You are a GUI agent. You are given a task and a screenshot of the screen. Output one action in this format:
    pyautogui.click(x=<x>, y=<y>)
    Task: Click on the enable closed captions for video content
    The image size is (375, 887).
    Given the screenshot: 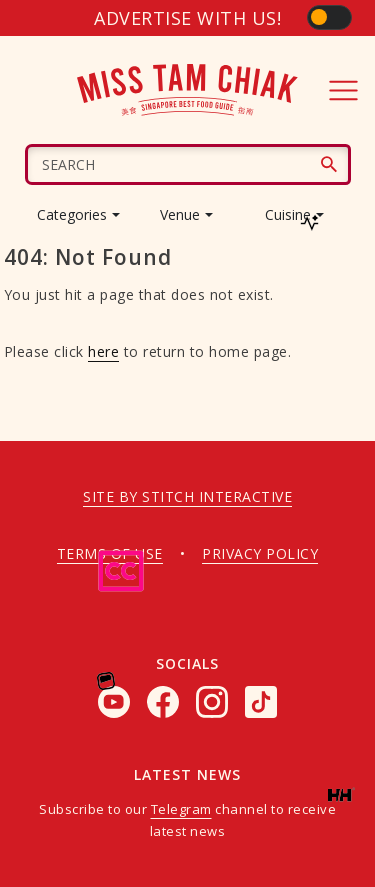 What is the action you would take?
    pyautogui.click(x=121, y=571)
    